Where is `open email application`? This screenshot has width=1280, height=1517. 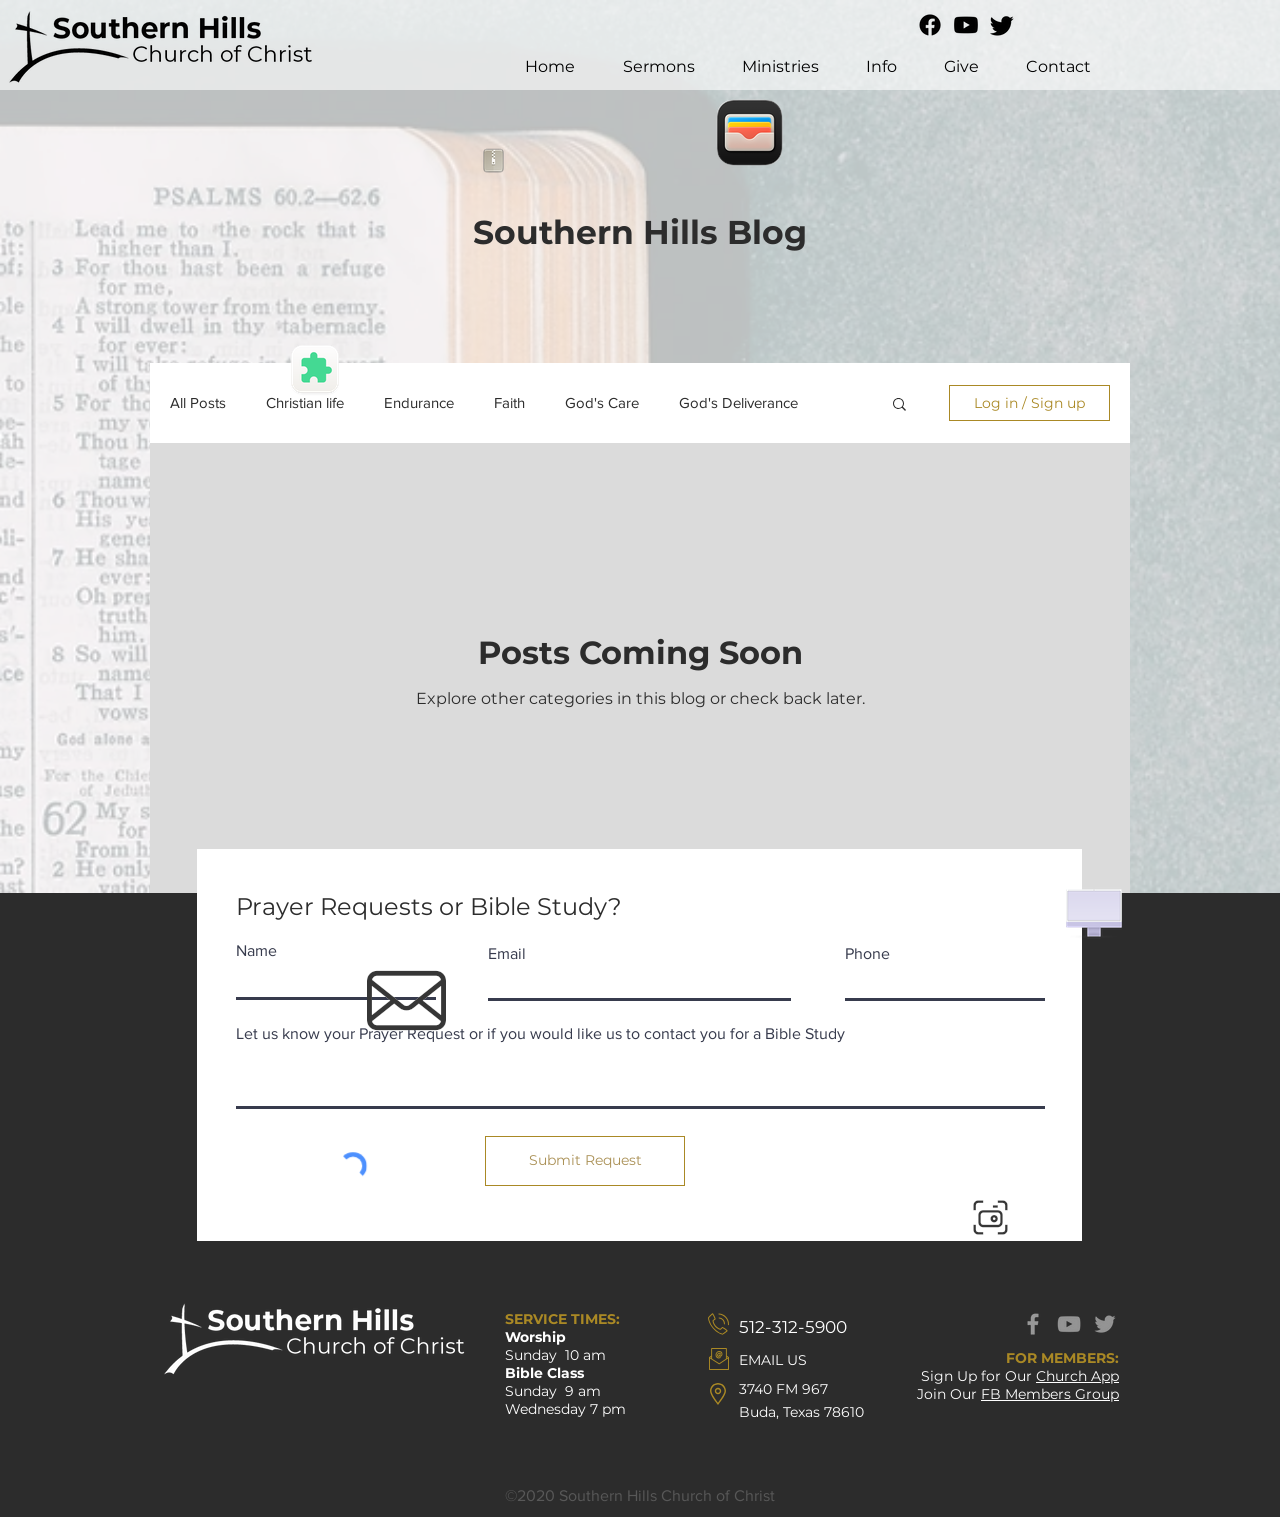 open email application is located at coordinates (406, 1000).